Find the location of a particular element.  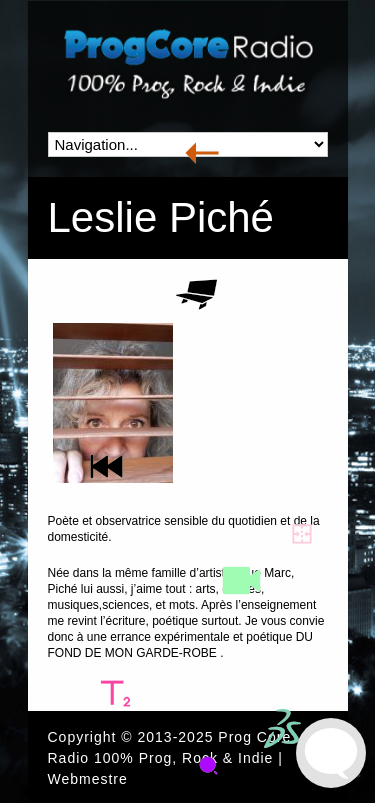

go back to the previous page is located at coordinates (202, 153).